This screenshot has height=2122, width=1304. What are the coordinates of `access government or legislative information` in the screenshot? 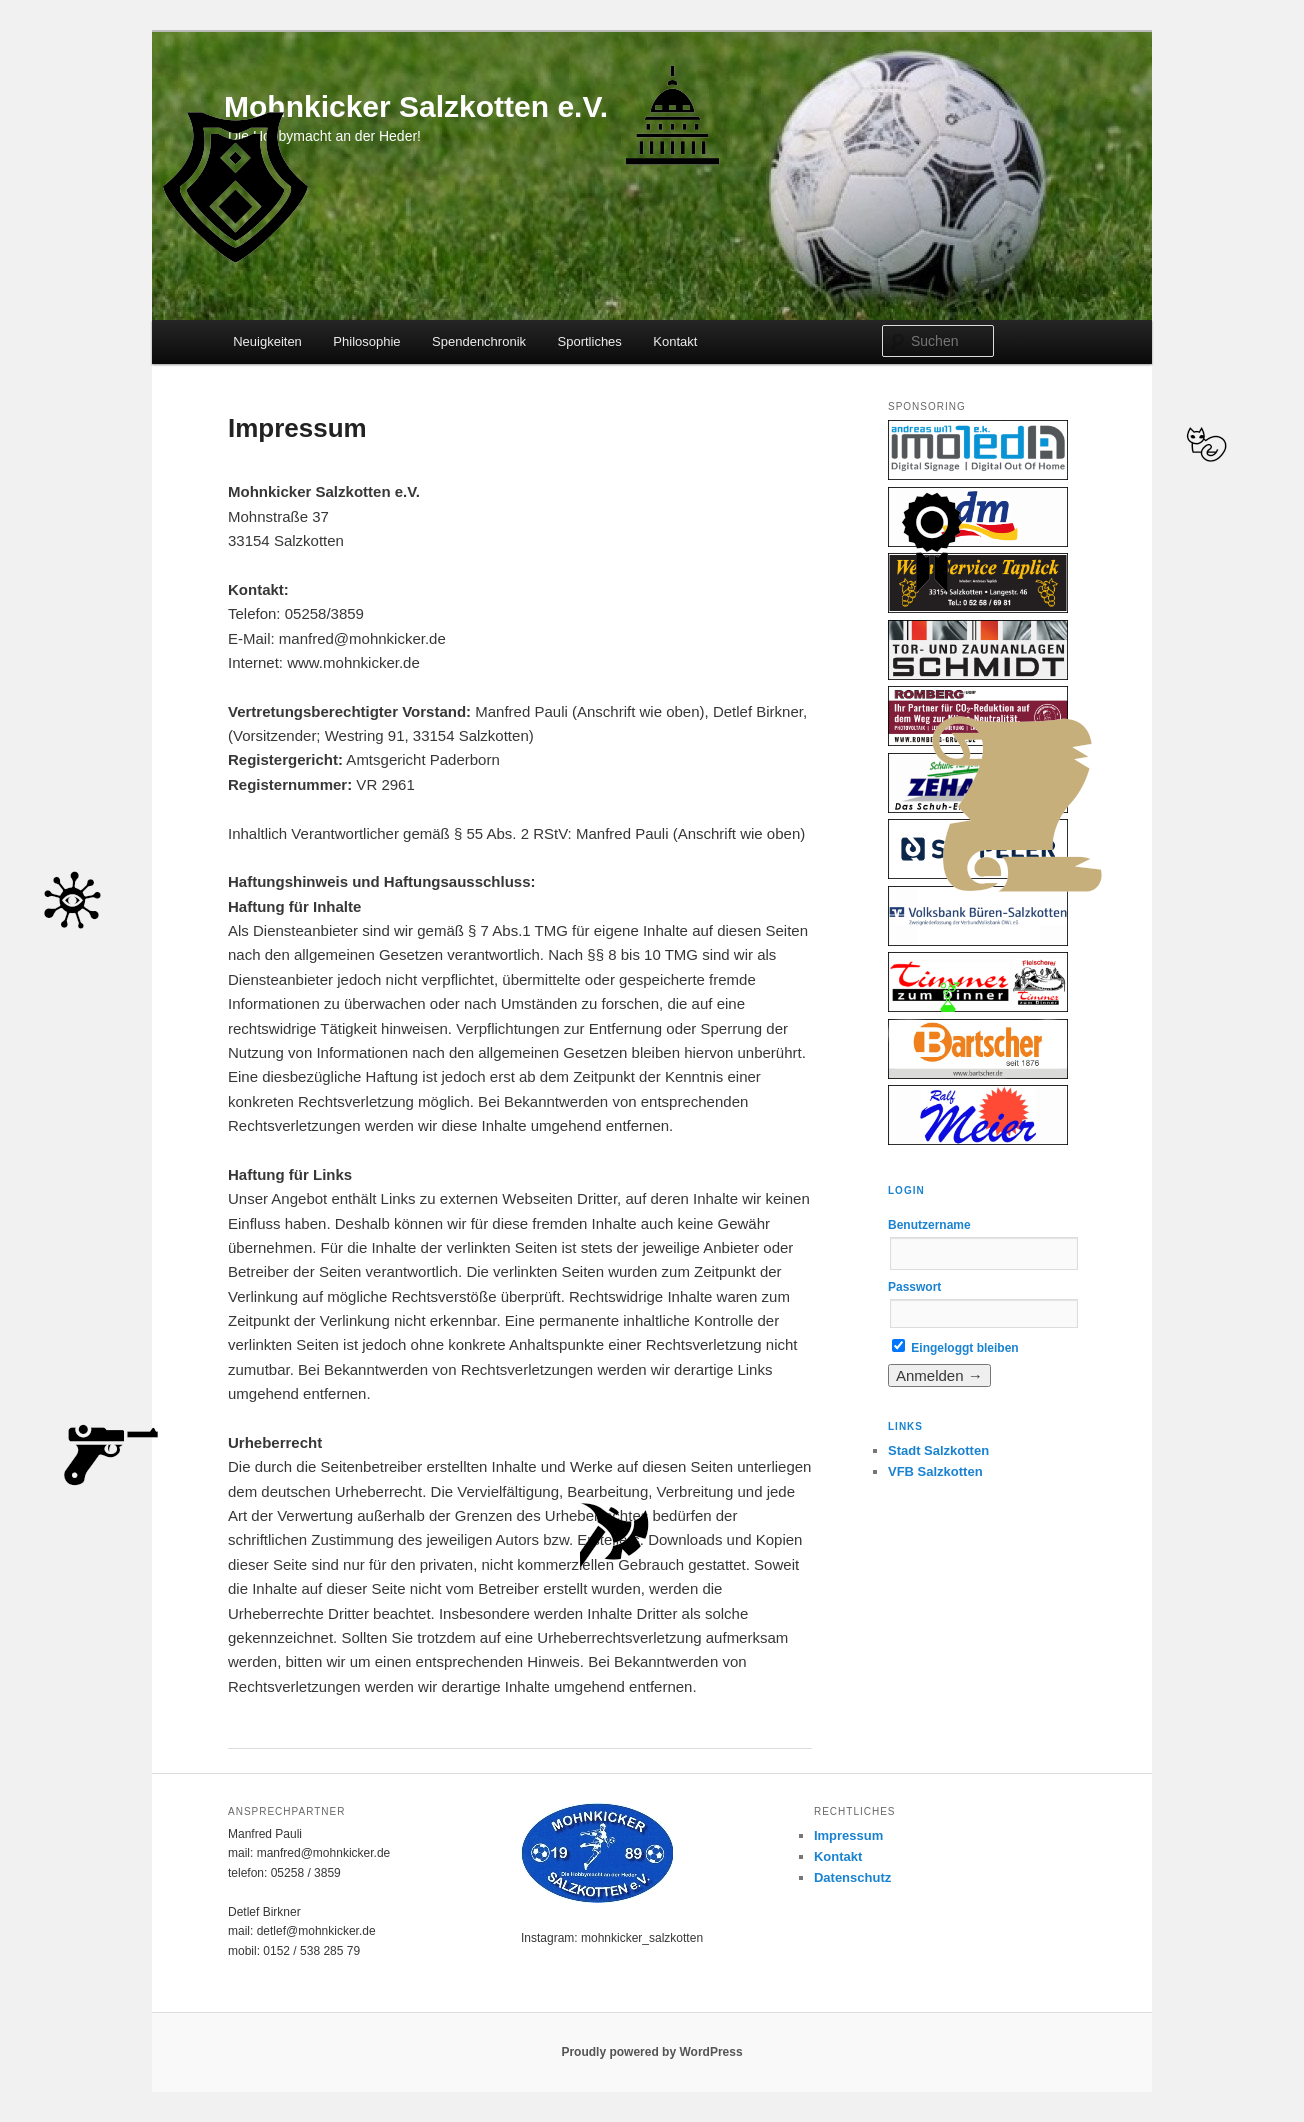 It's located at (672, 114).